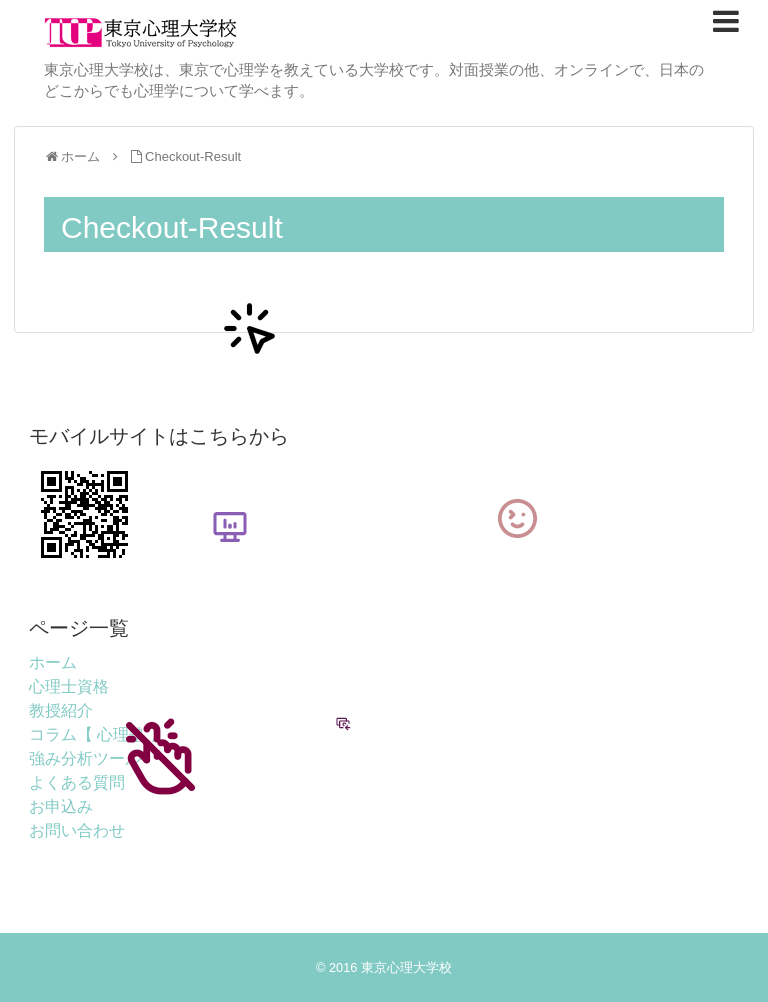 The image size is (768, 1002). Describe the element at coordinates (249, 328) in the screenshot. I see `tap or click to interact` at that location.